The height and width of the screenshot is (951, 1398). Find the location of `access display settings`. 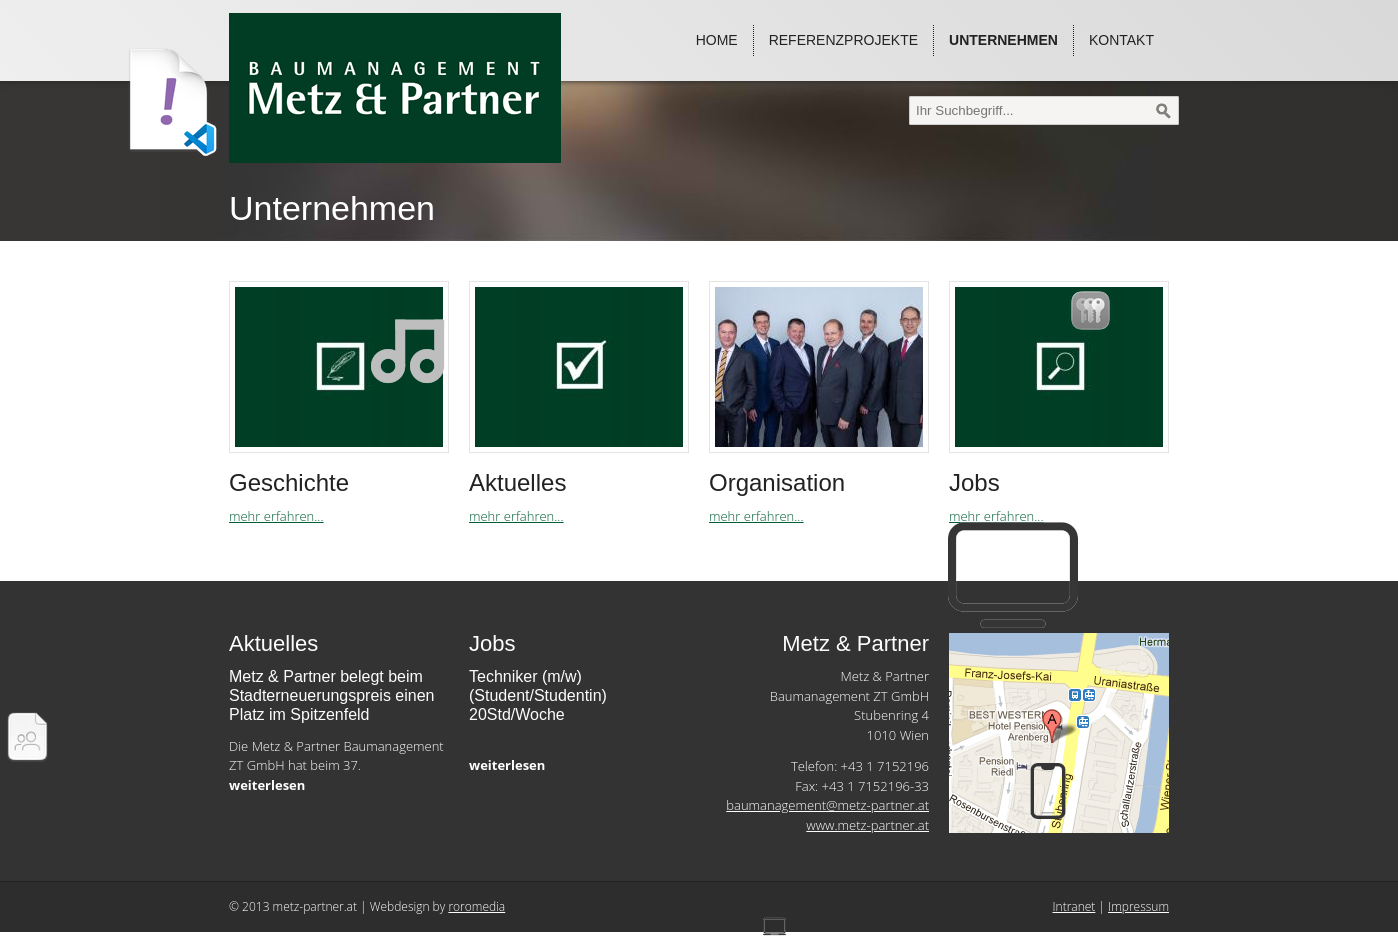

access display settings is located at coordinates (1013, 571).